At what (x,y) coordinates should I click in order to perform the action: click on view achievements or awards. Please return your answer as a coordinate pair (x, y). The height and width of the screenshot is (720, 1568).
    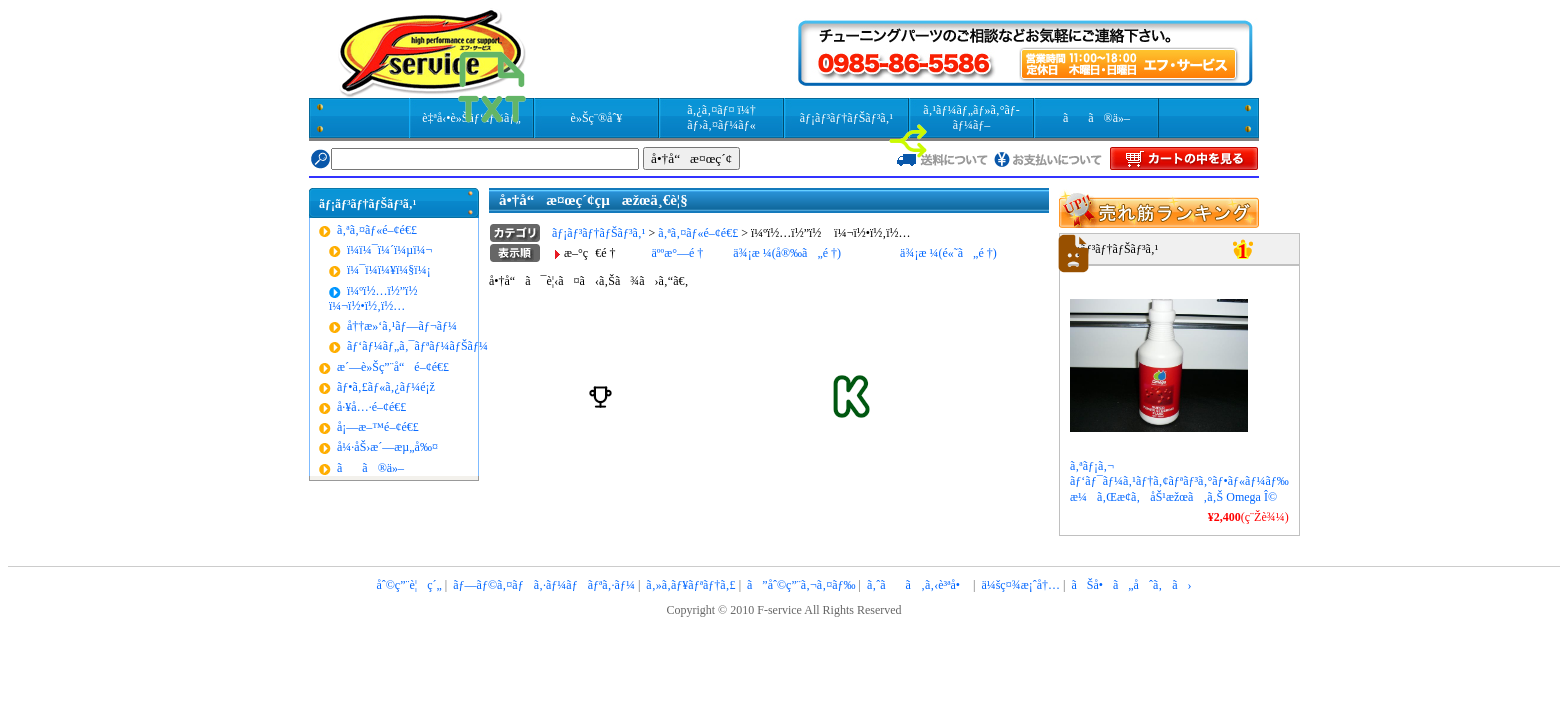
    Looking at the image, I should click on (600, 396).